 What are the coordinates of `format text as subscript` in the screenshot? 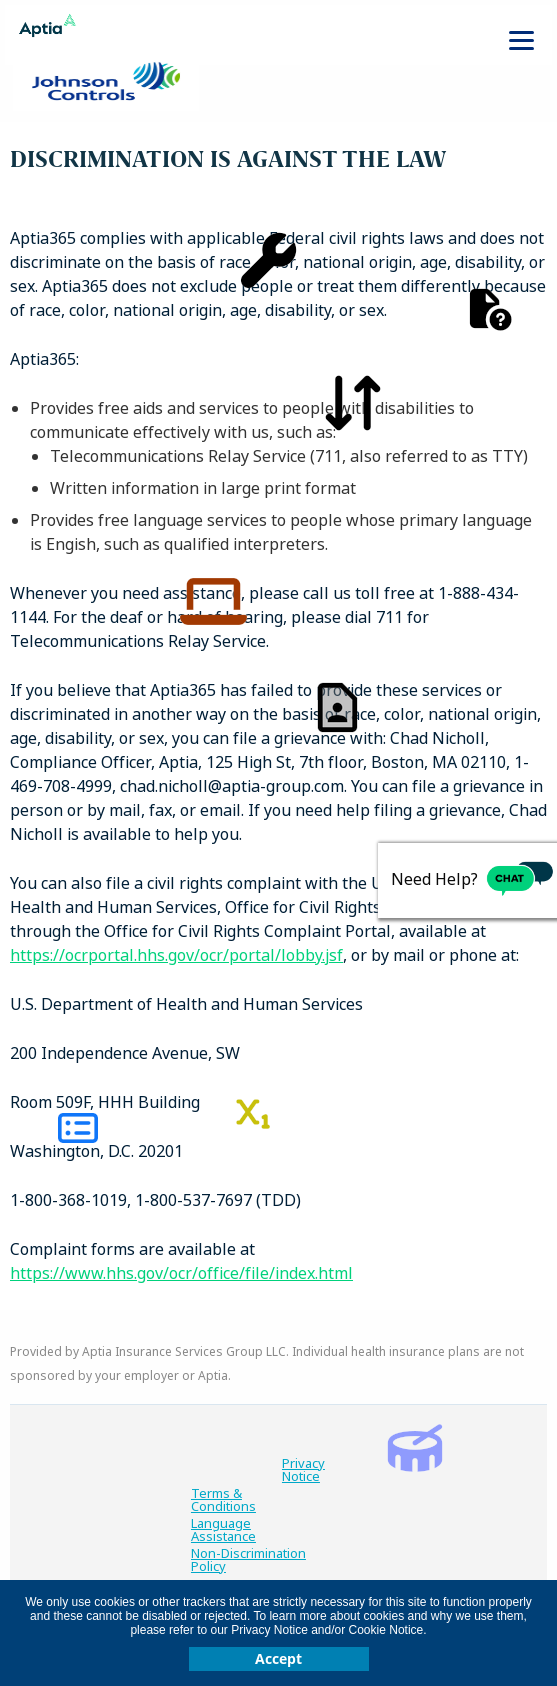 It's located at (251, 1112).